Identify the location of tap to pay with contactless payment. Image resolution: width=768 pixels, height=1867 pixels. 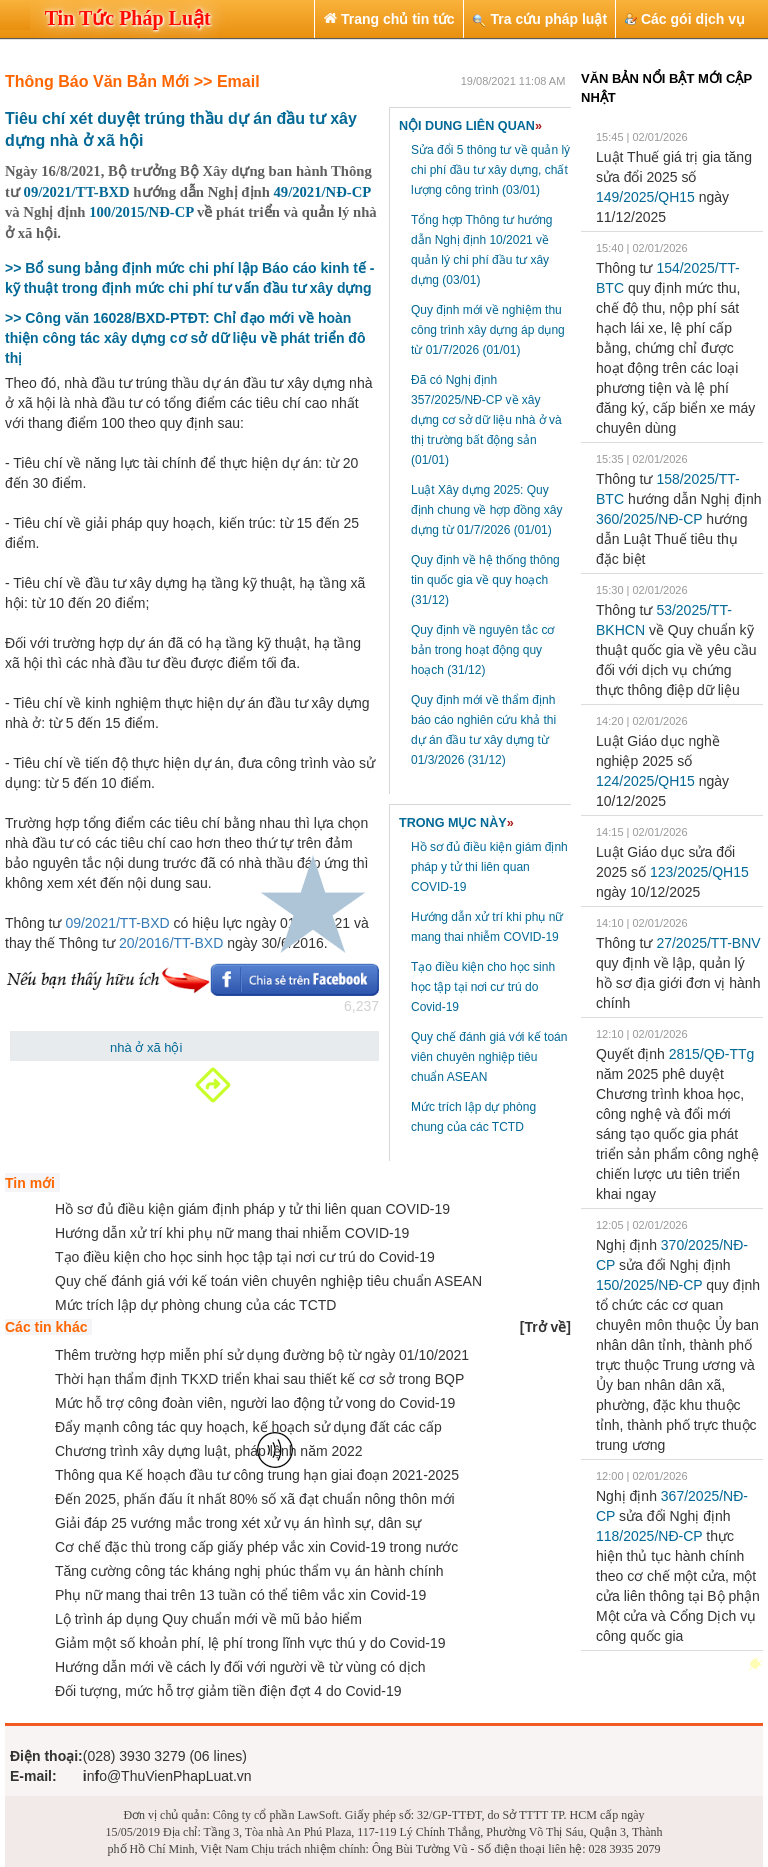
(275, 1450).